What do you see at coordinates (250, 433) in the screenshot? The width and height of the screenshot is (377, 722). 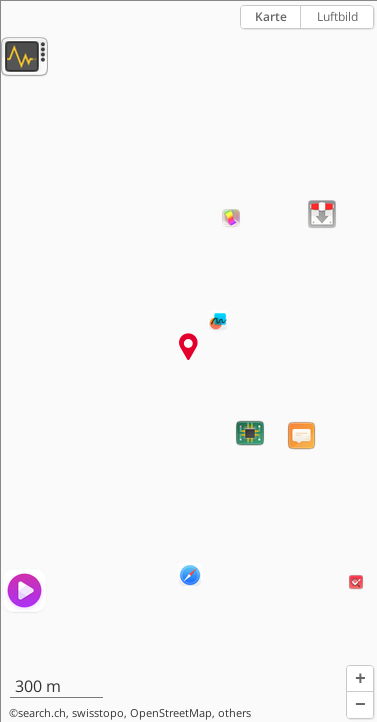 I see `open cpu-x system monitoring app` at bounding box center [250, 433].